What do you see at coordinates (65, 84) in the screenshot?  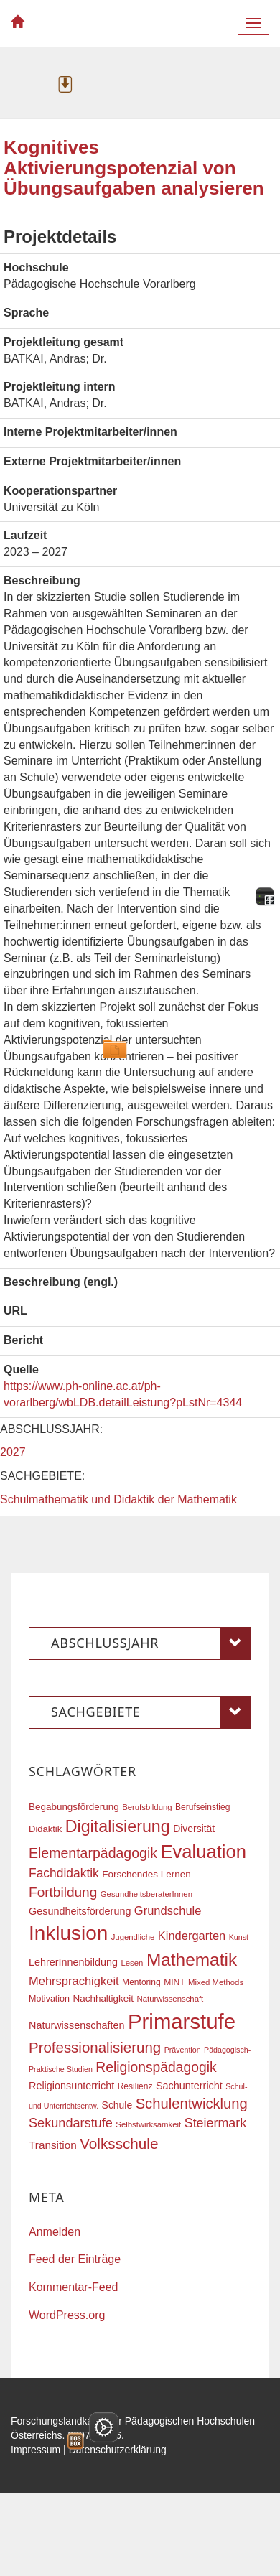 I see `download a file or application` at bounding box center [65, 84].